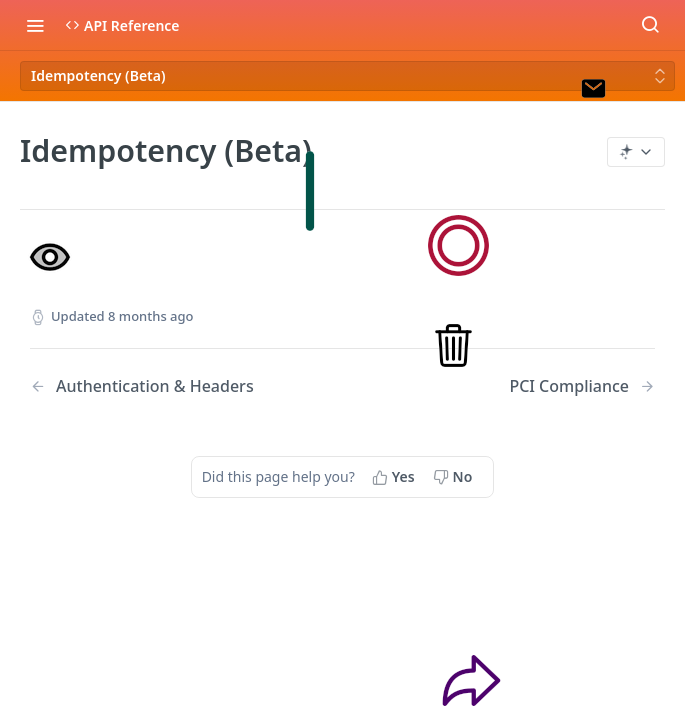 The height and width of the screenshot is (720, 685). I want to click on open your email inbox, so click(593, 88).